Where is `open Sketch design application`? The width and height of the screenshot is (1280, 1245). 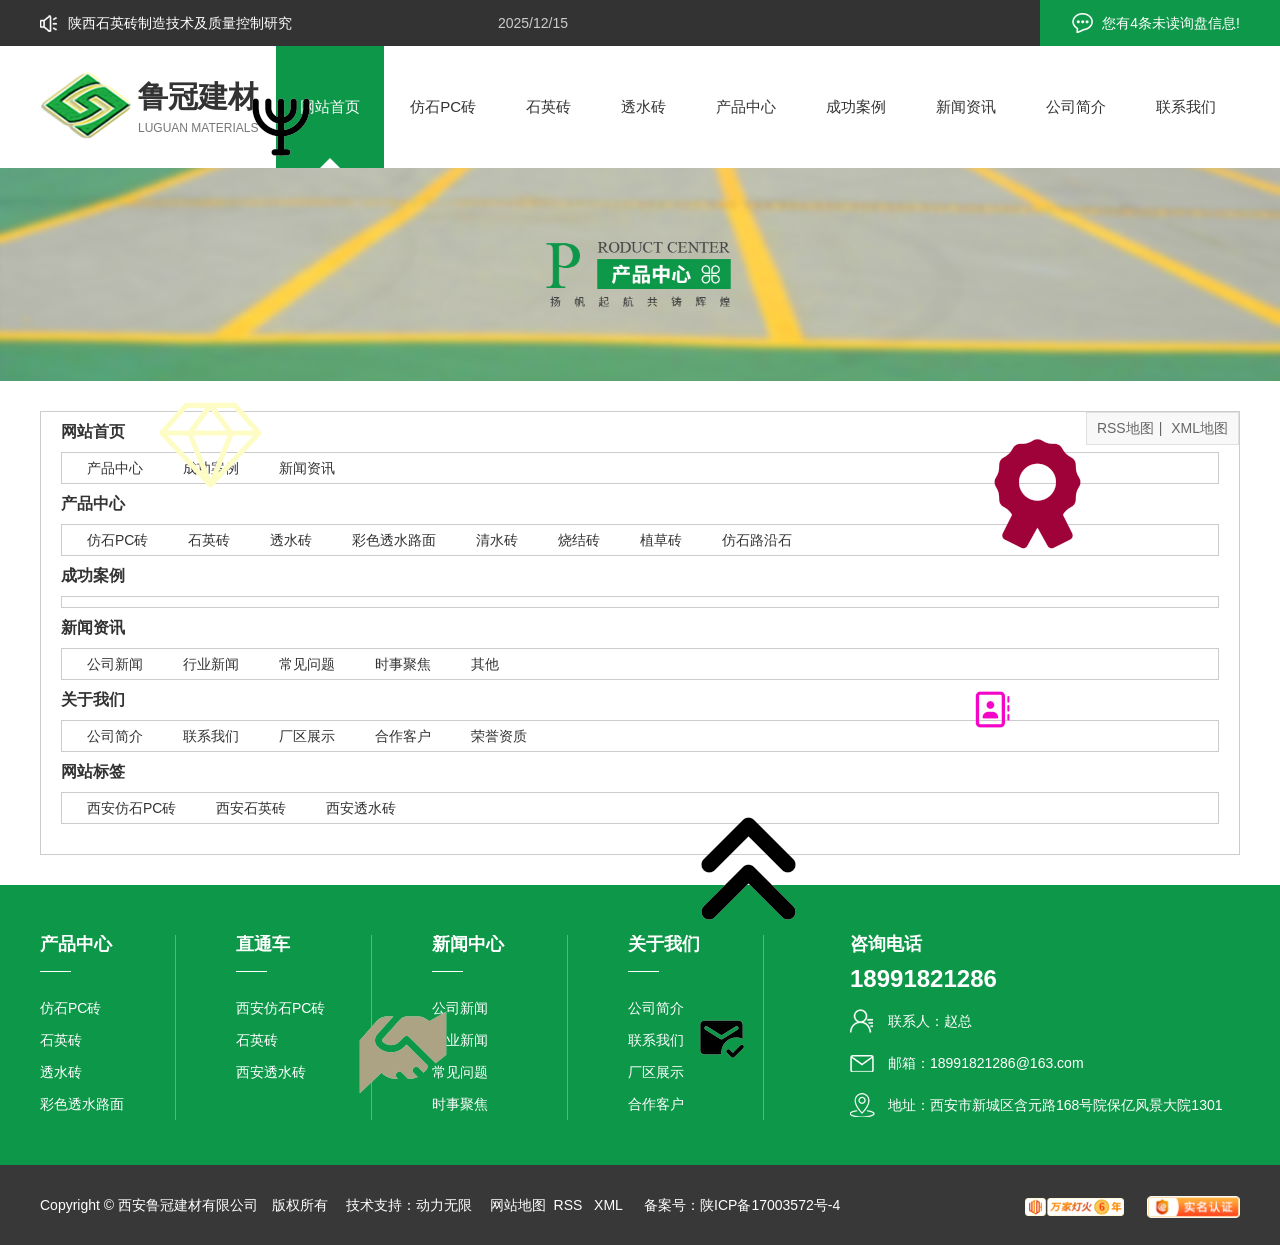
open Sketch design application is located at coordinates (210, 443).